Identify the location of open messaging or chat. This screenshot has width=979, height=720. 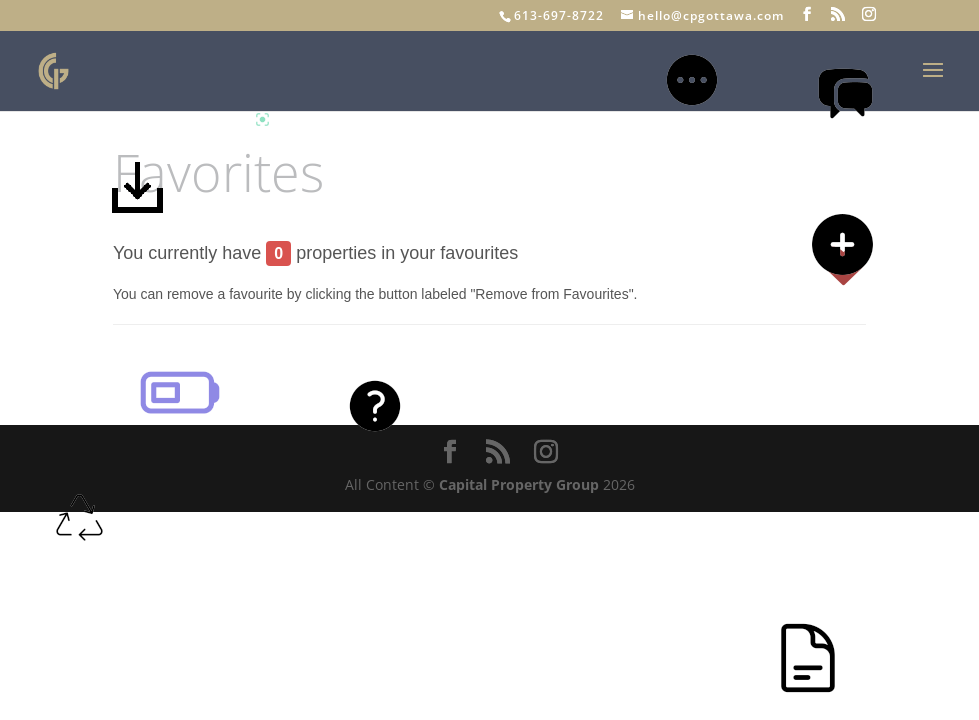
(845, 93).